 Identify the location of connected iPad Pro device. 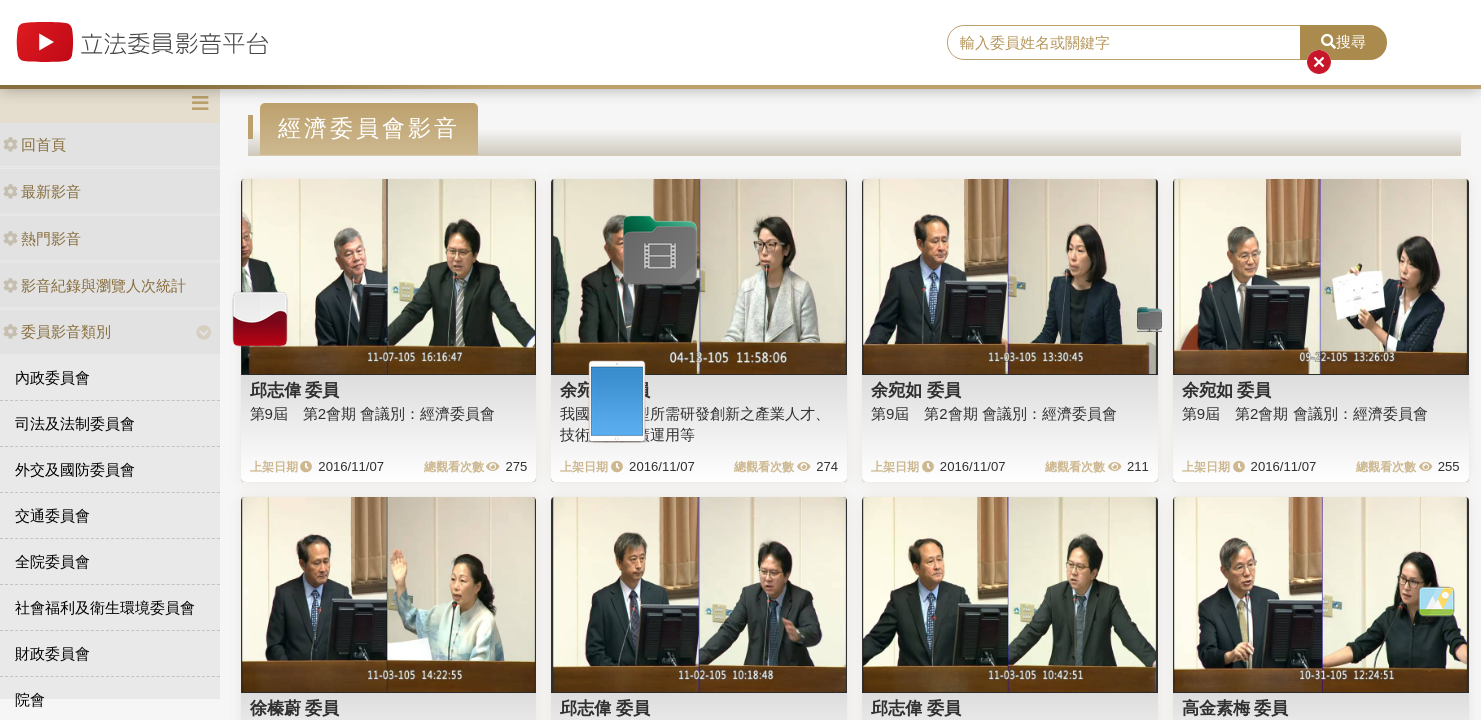
(617, 402).